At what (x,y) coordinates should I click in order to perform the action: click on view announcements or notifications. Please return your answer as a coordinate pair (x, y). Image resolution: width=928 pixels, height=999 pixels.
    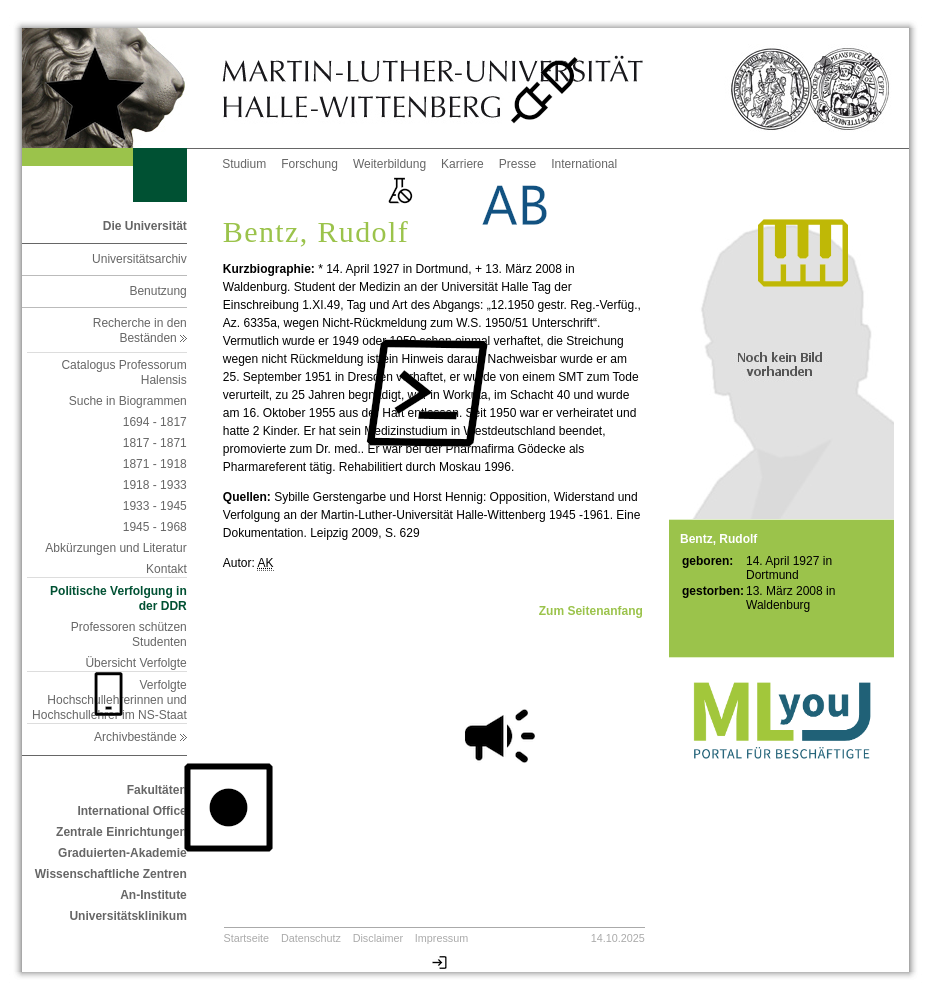
    Looking at the image, I should click on (500, 736).